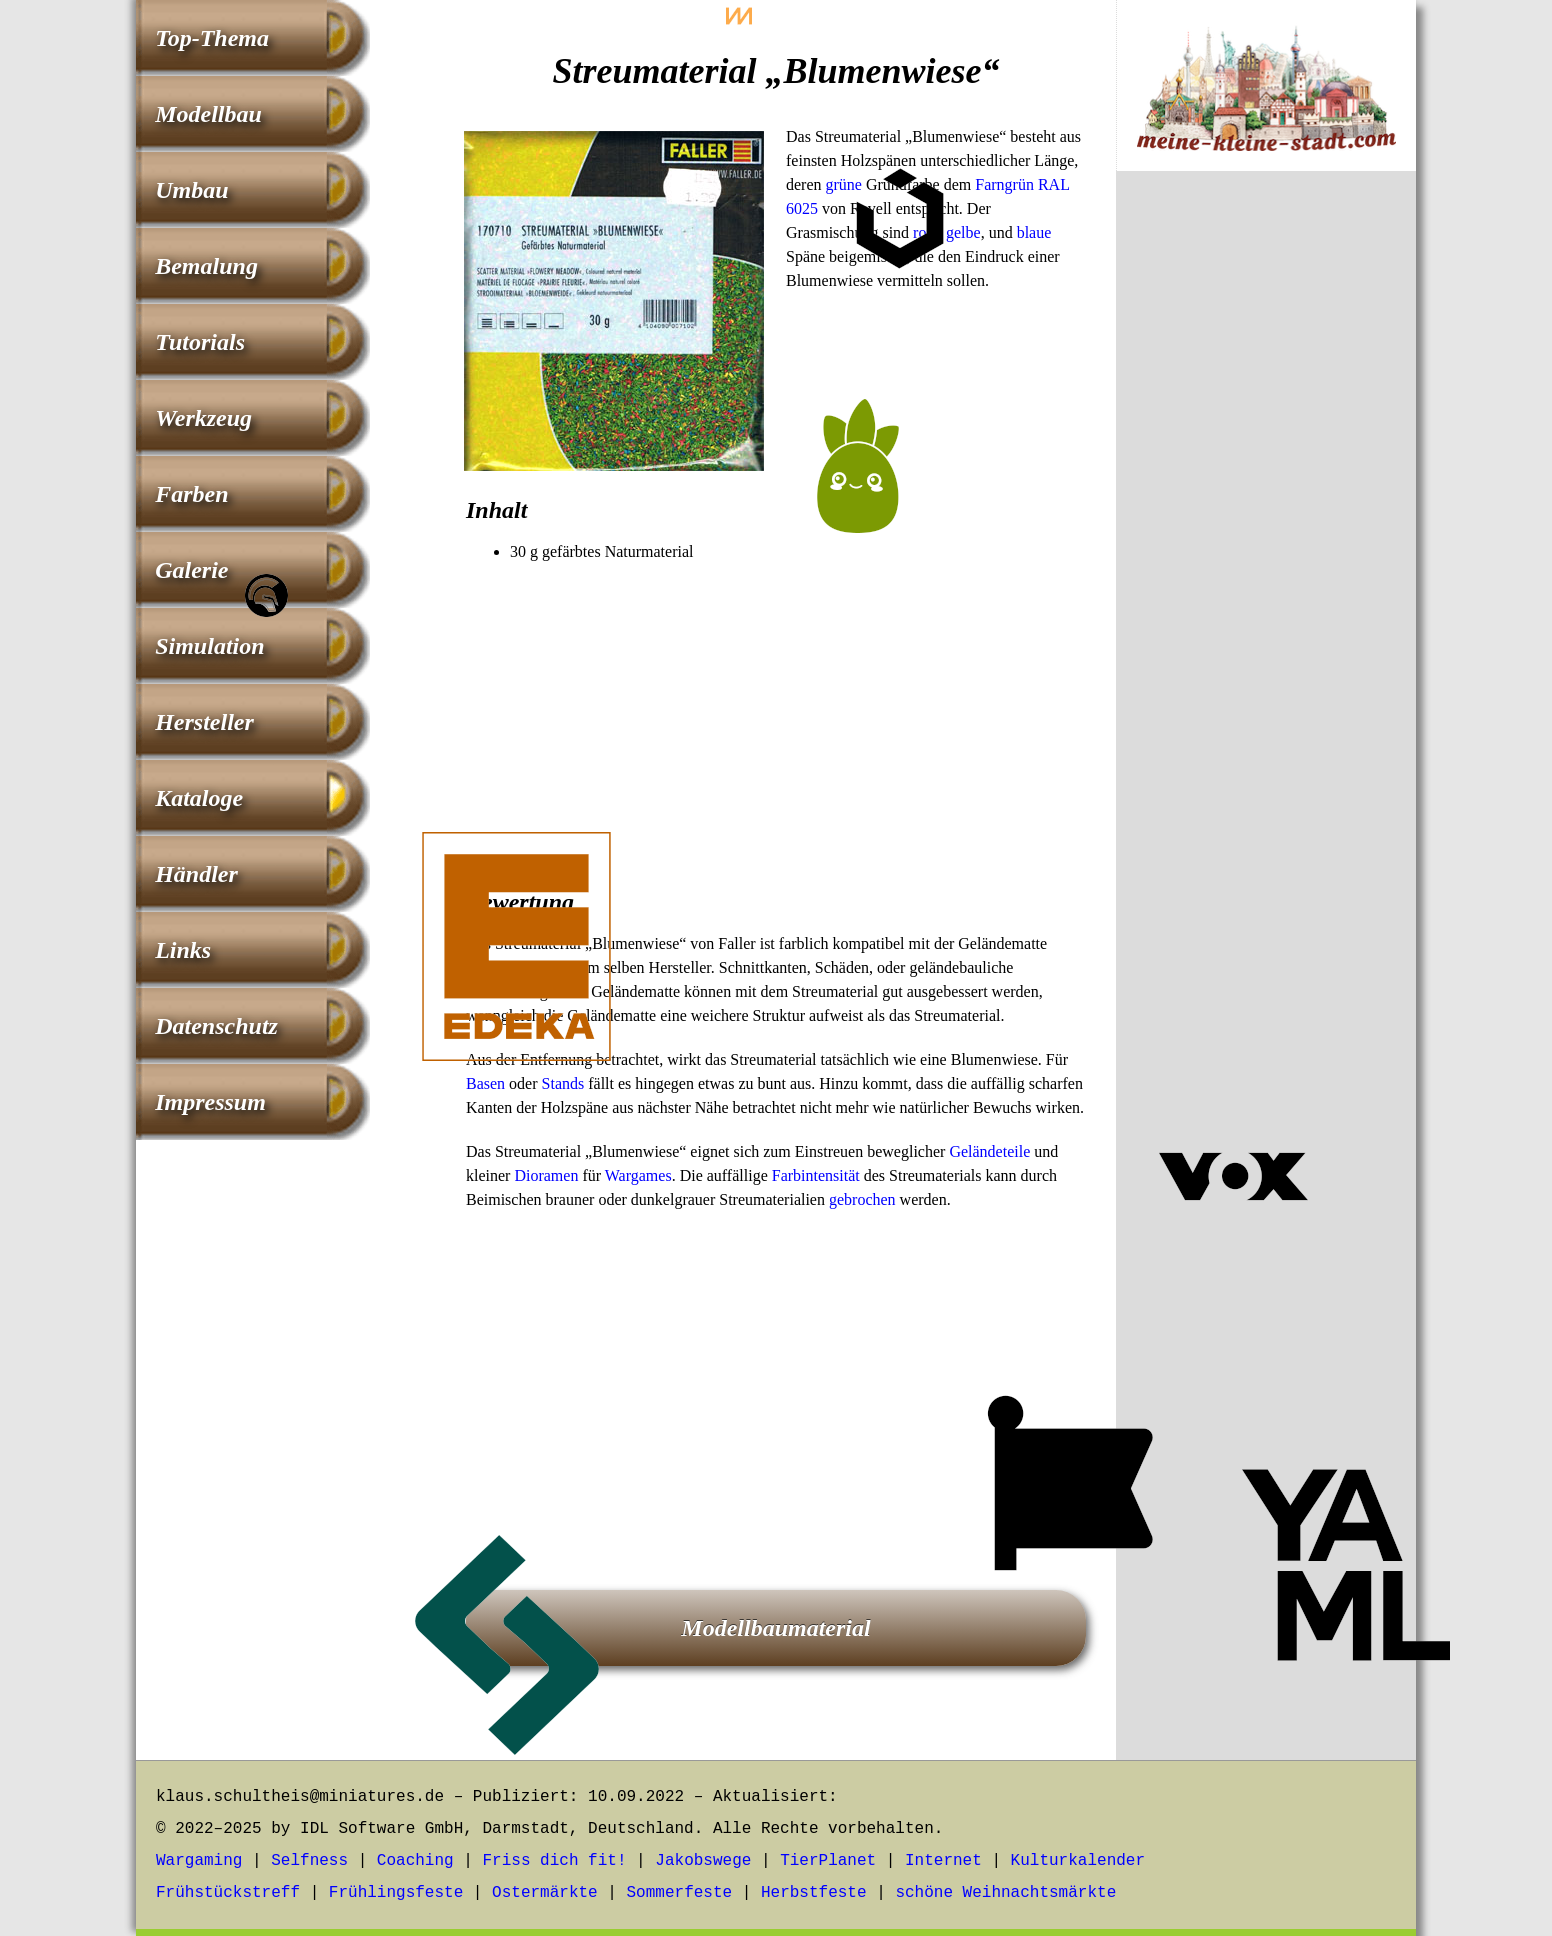 This screenshot has width=1552, height=1936. What do you see at coordinates (900, 218) in the screenshot?
I see `UIkit framework logo` at bounding box center [900, 218].